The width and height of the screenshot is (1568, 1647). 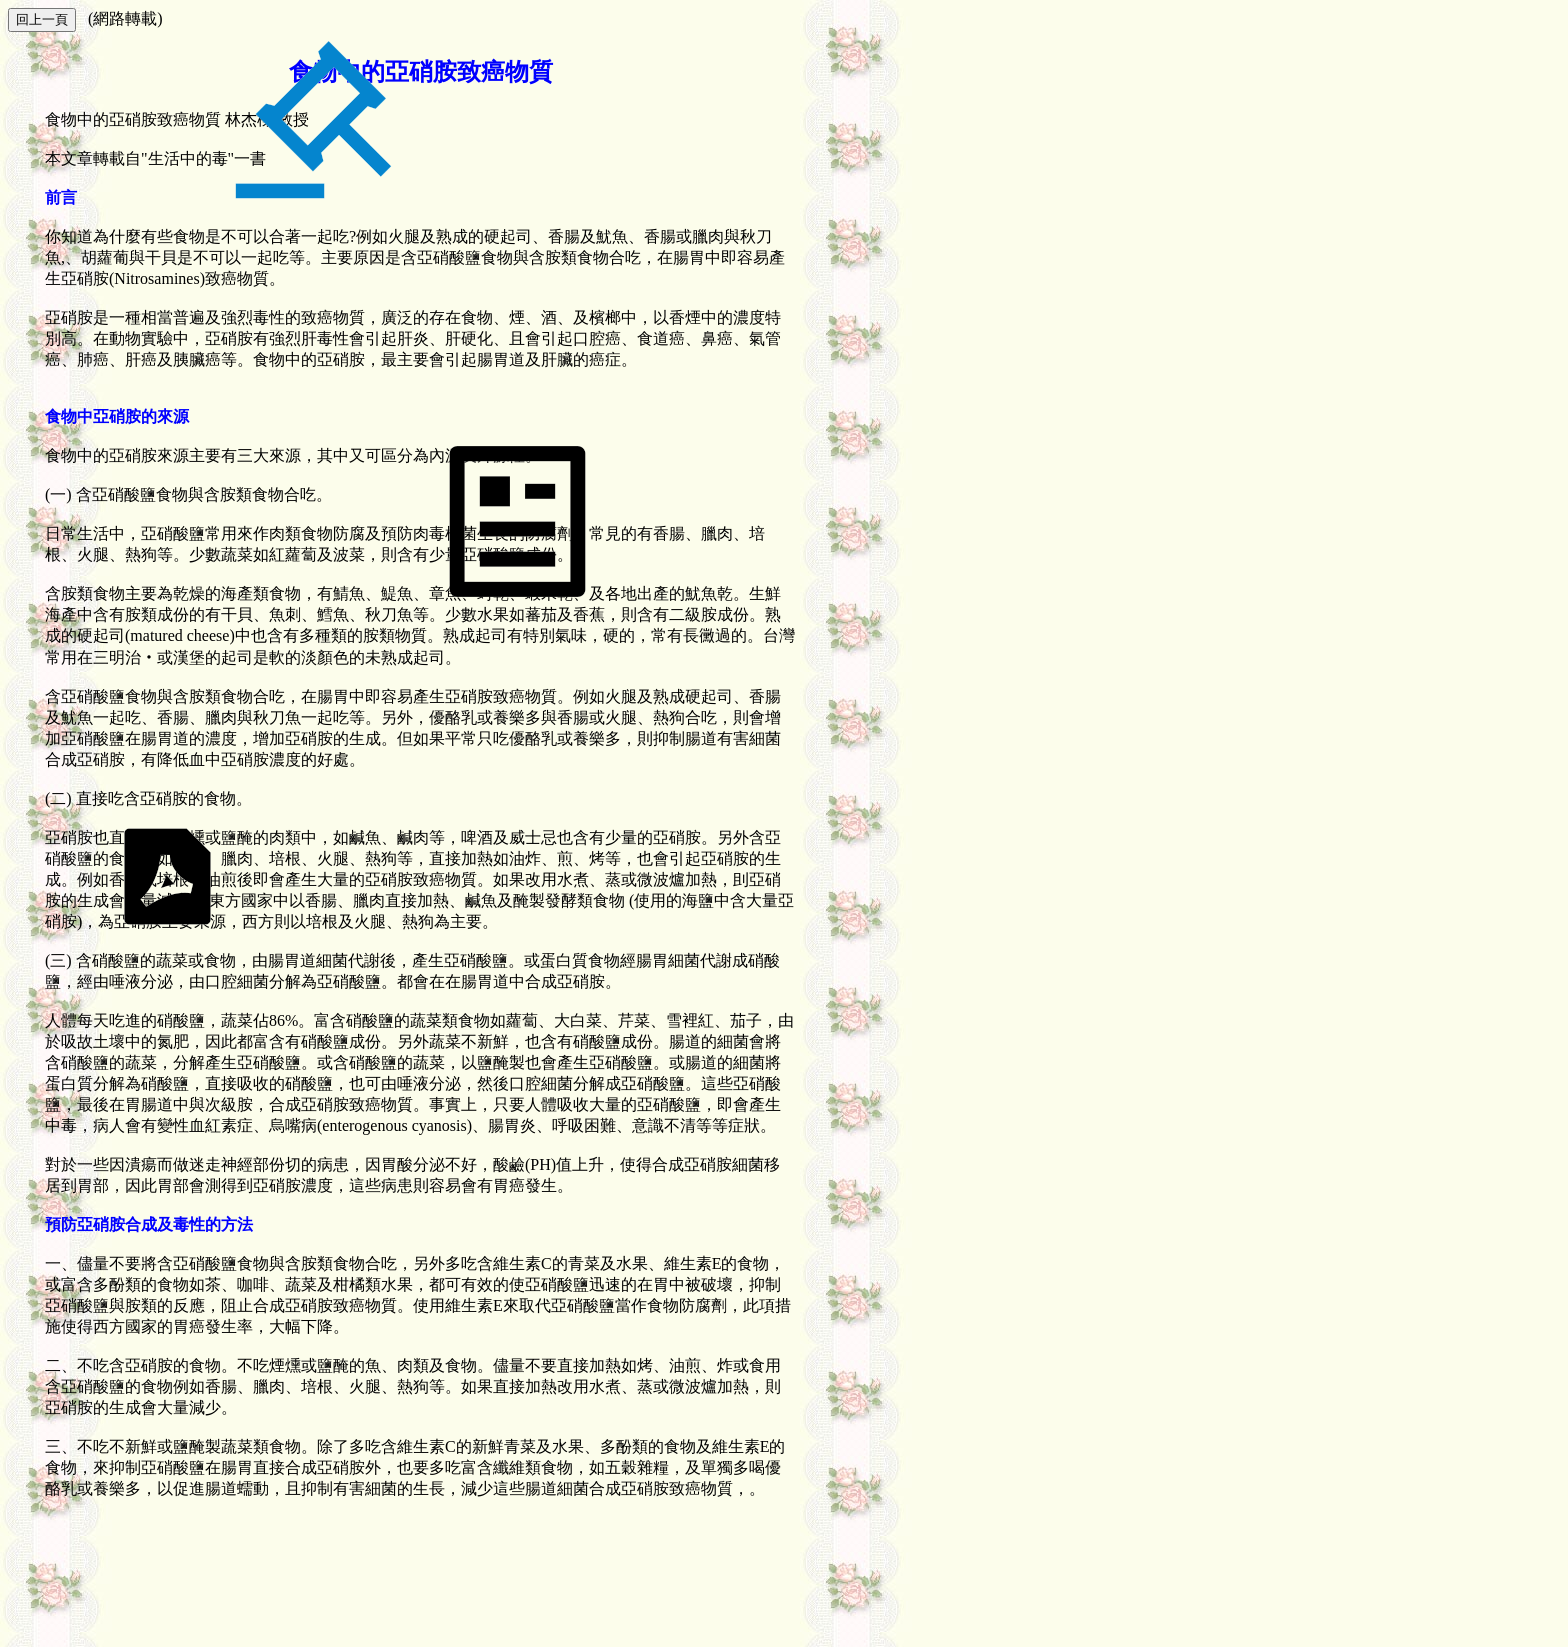 What do you see at coordinates (309, 124) in the screenshot?
I see `place a bid on an item` at bounding box center [309, 124].